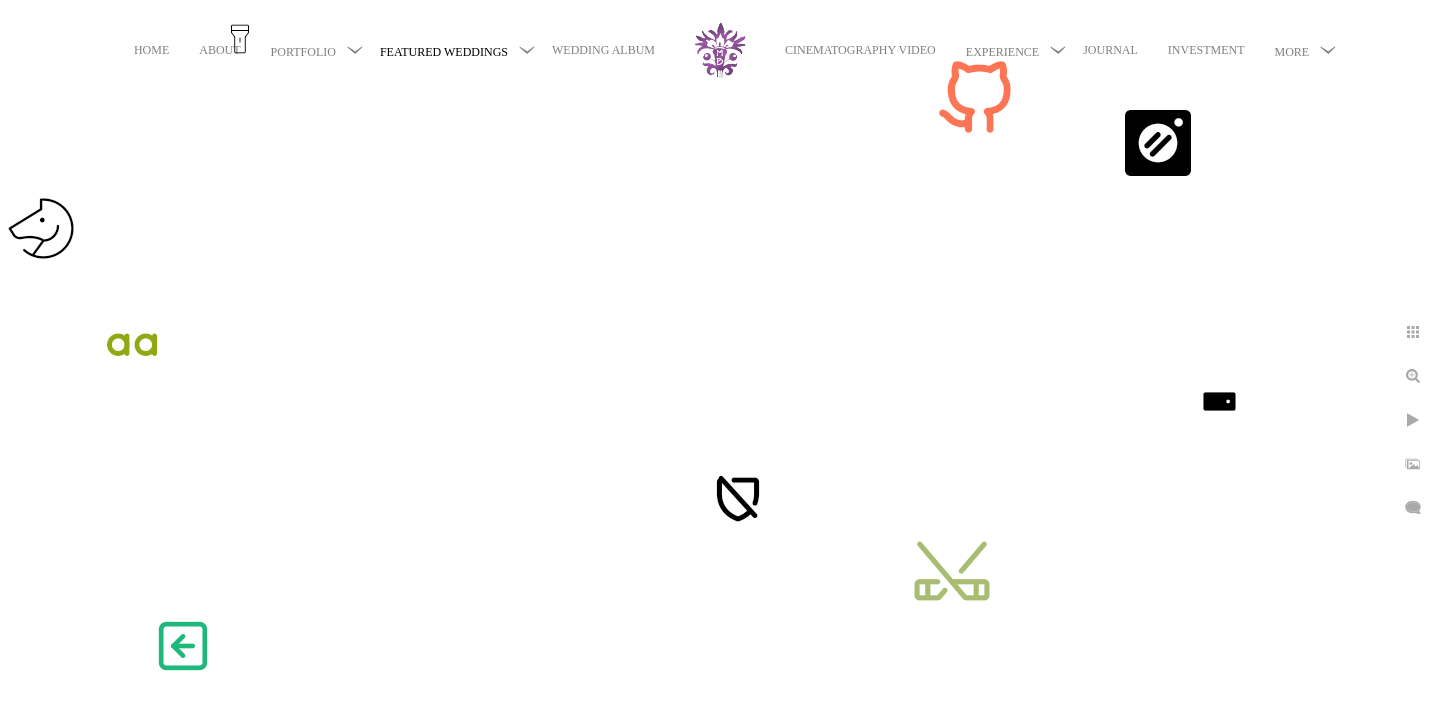 The height and width of the screenshot is (720, 1440). I want to click on go back to the previous screen, so click(183, 646).